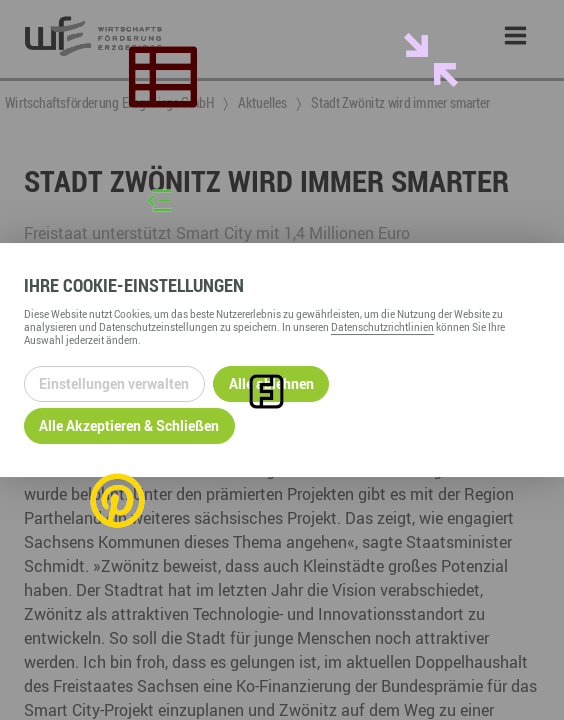  What do you see at coordinates (117, 500) in the screenshot?
I see `open Pinterest app` at bounding box center [117, 500].